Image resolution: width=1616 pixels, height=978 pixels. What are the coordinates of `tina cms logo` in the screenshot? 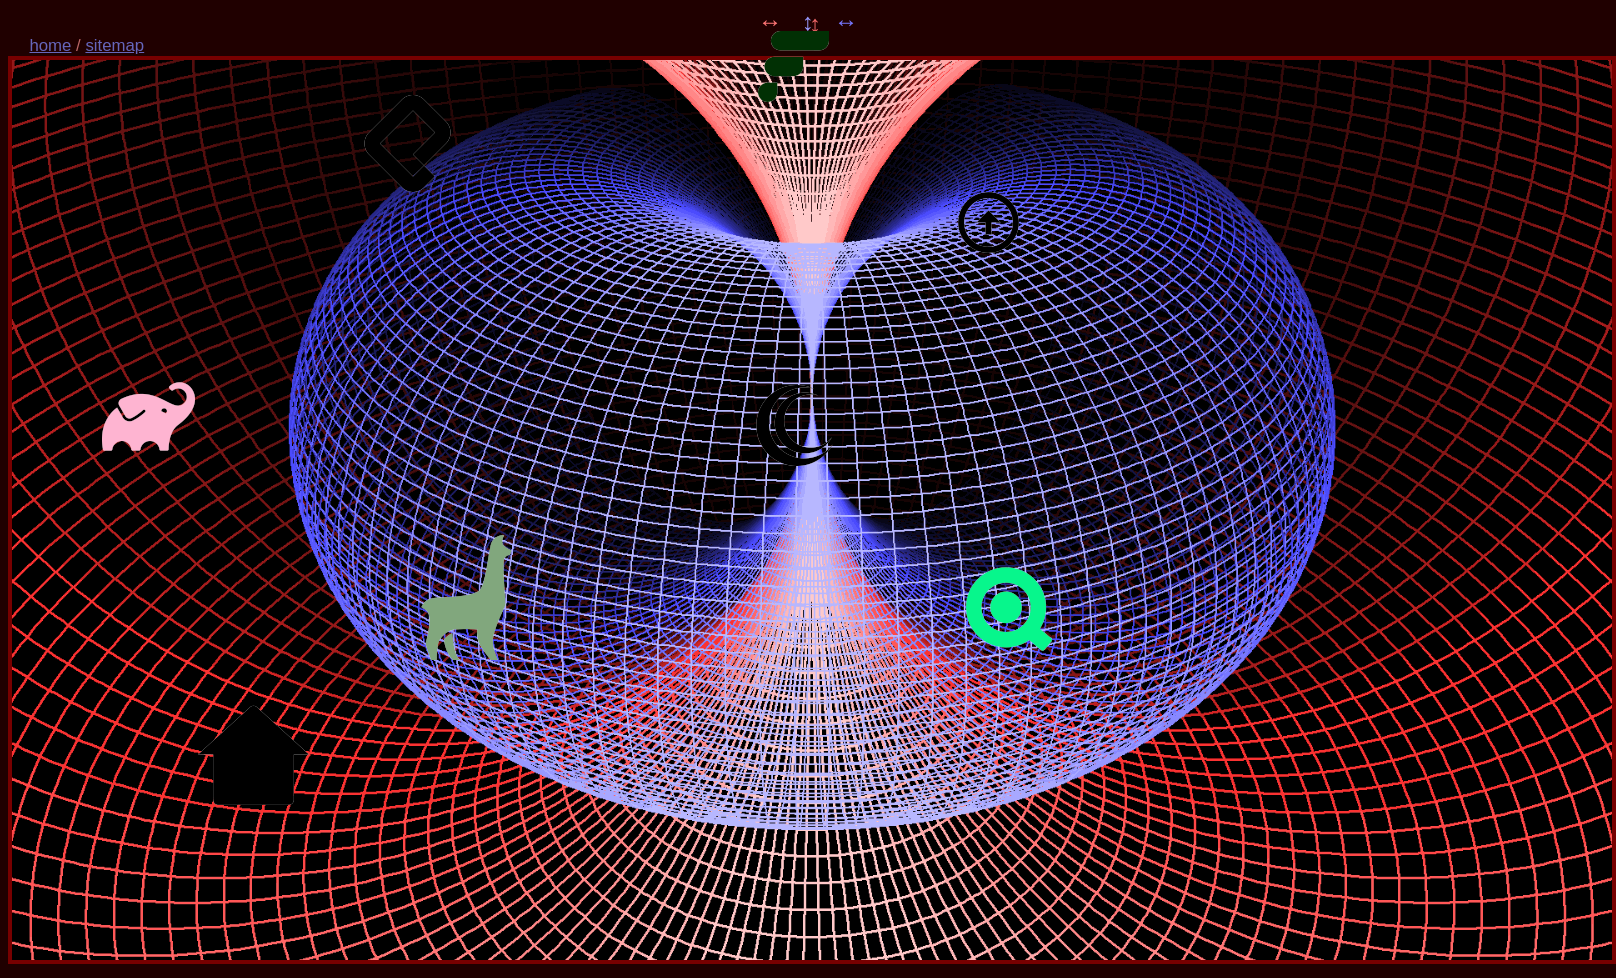 It's located at (466, 597).